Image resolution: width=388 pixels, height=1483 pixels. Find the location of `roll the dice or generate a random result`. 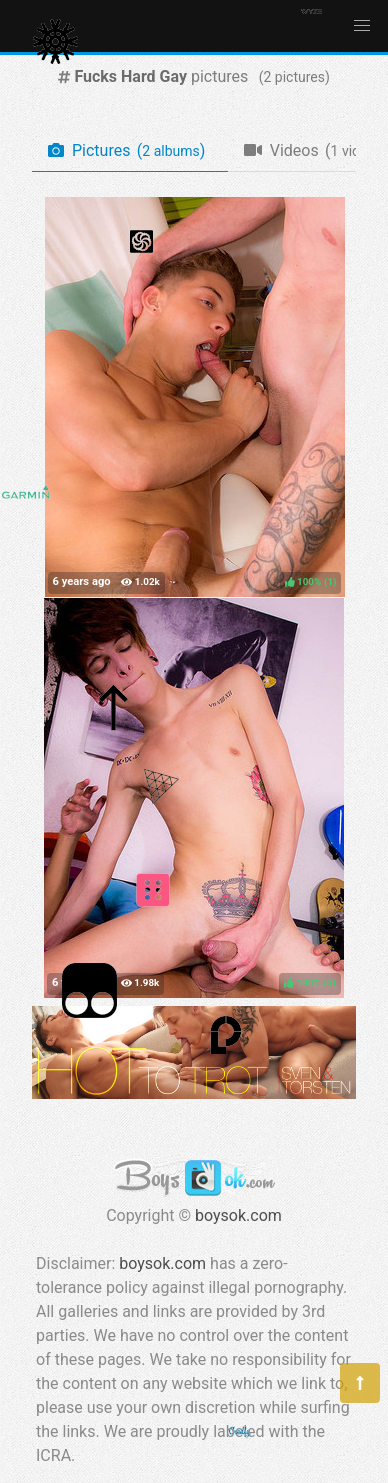

roll the dice or generate a random result is located at coordinates (153, 890).